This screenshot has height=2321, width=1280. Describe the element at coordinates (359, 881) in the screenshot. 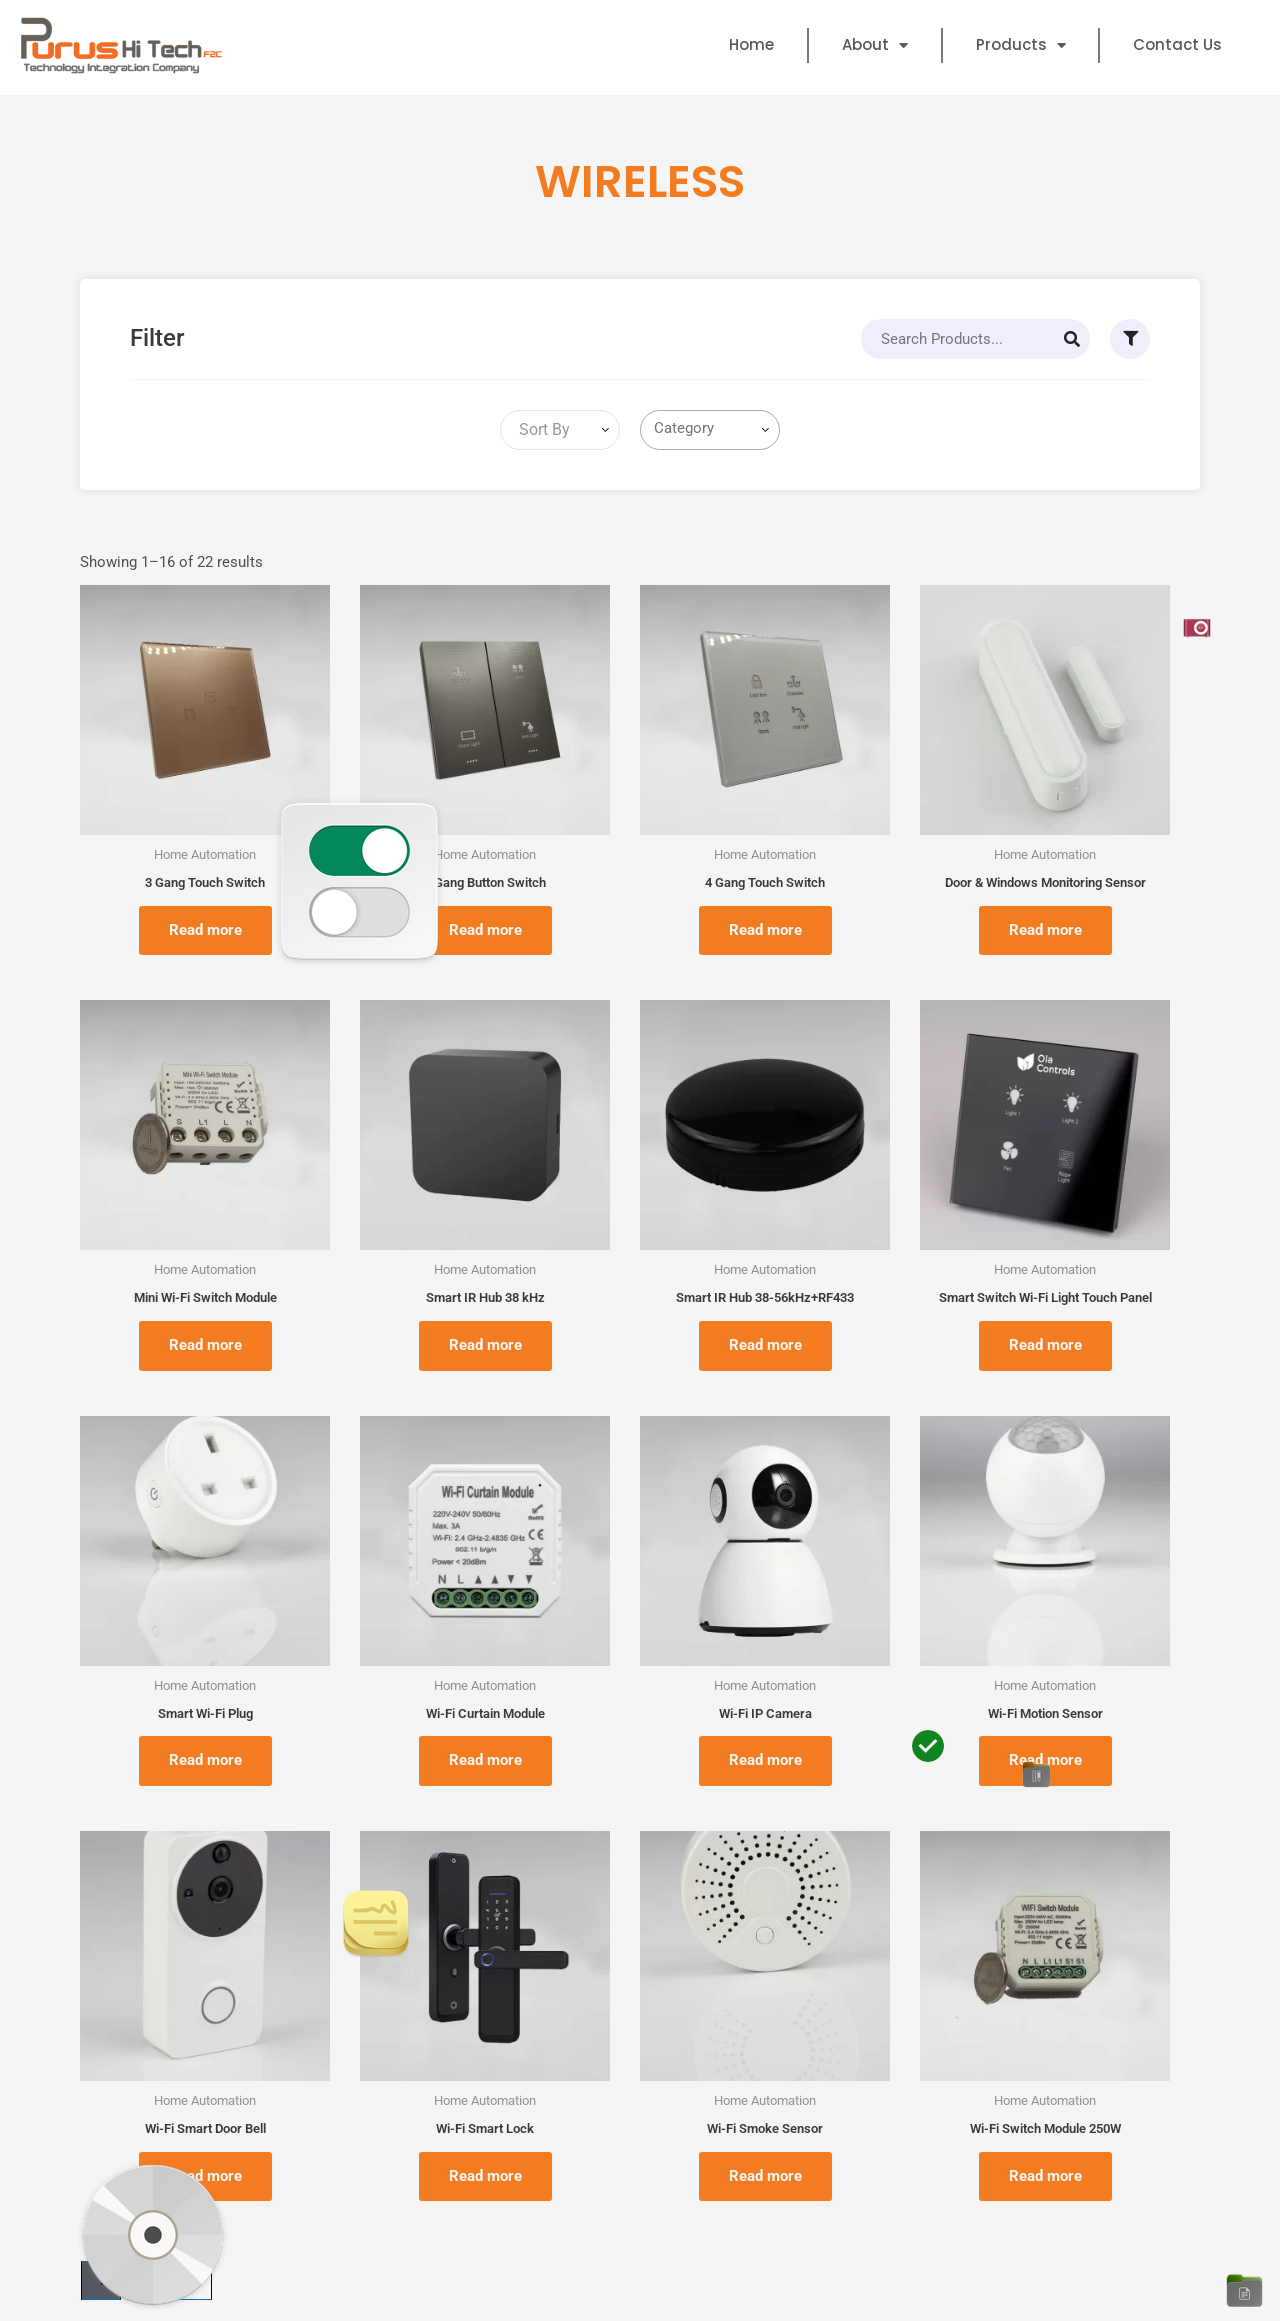

I see `open unity tweak tool settings` at that location.